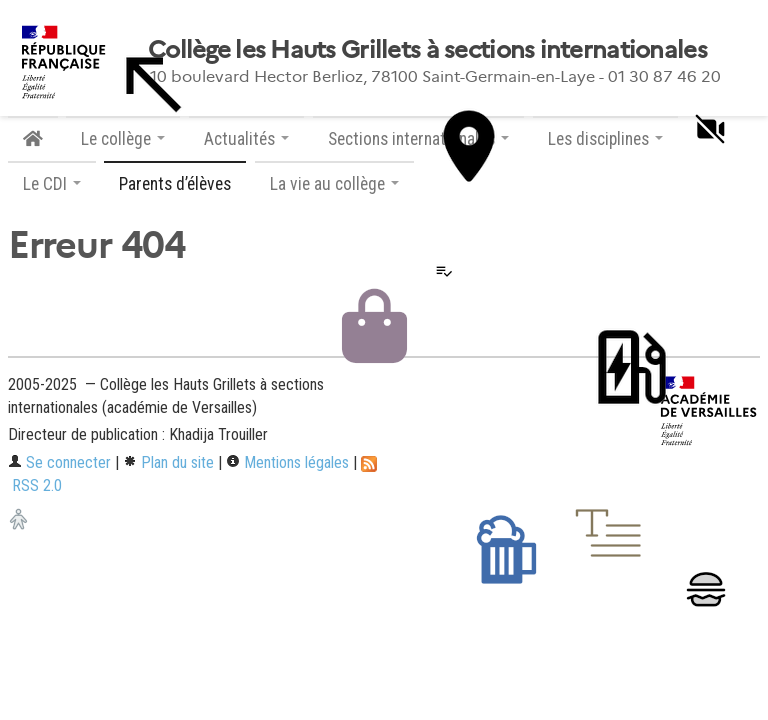 This screenshot has width=768, height=720. Describe the element at coordinates (469, 147) in the screenshot. I see `view current location on map` at that location.